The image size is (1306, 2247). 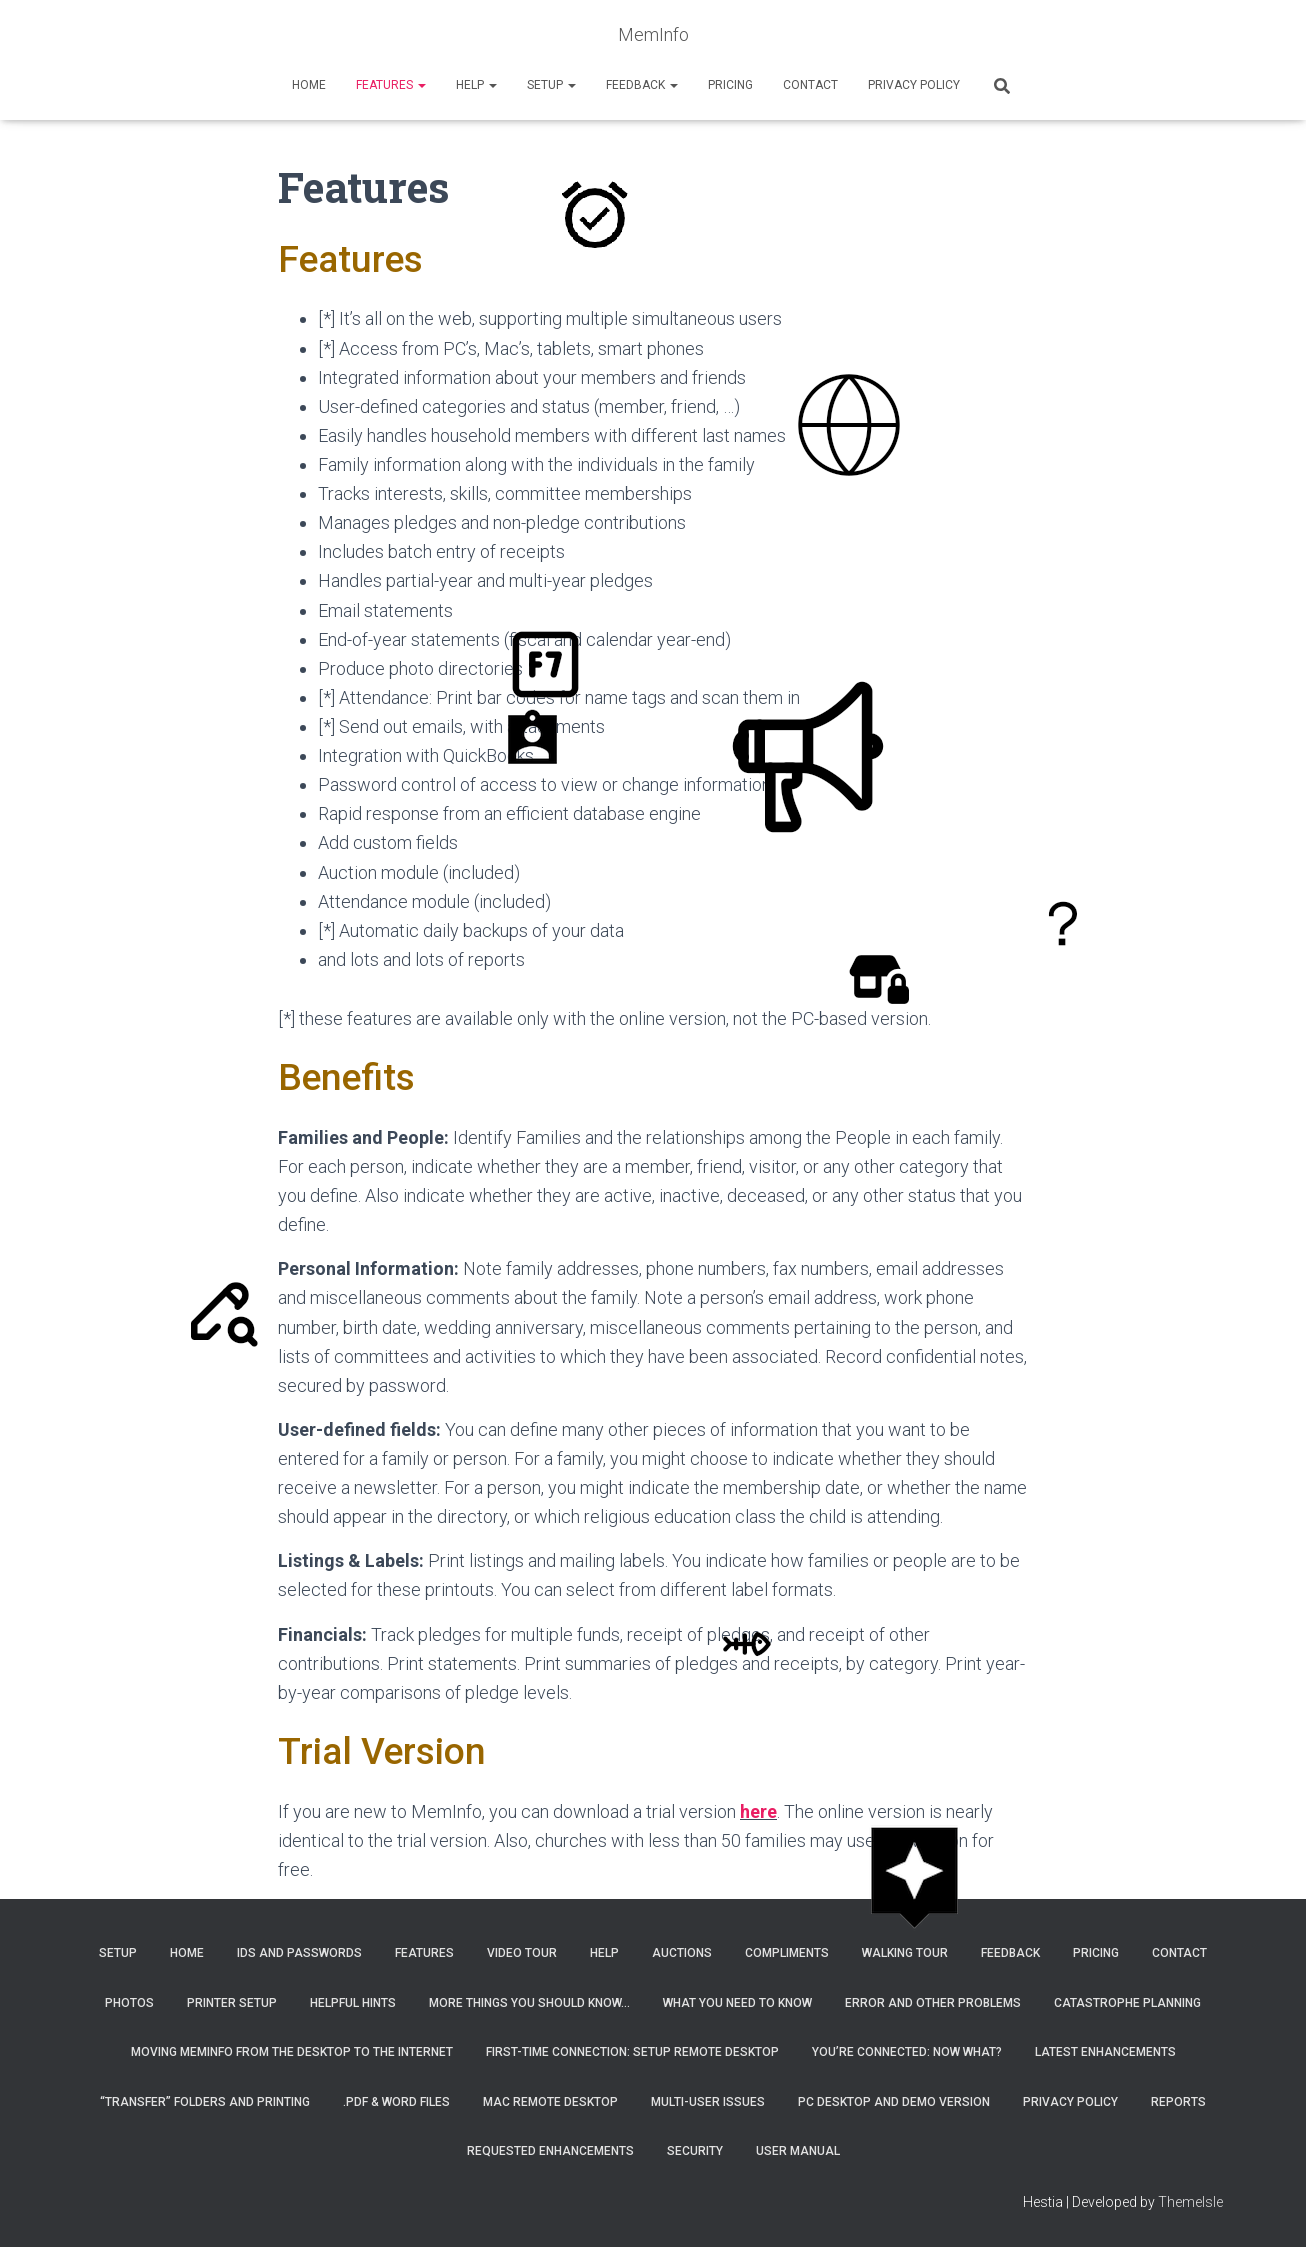 I want to click on search through edits or revisions, so click(x=221, y=1310).